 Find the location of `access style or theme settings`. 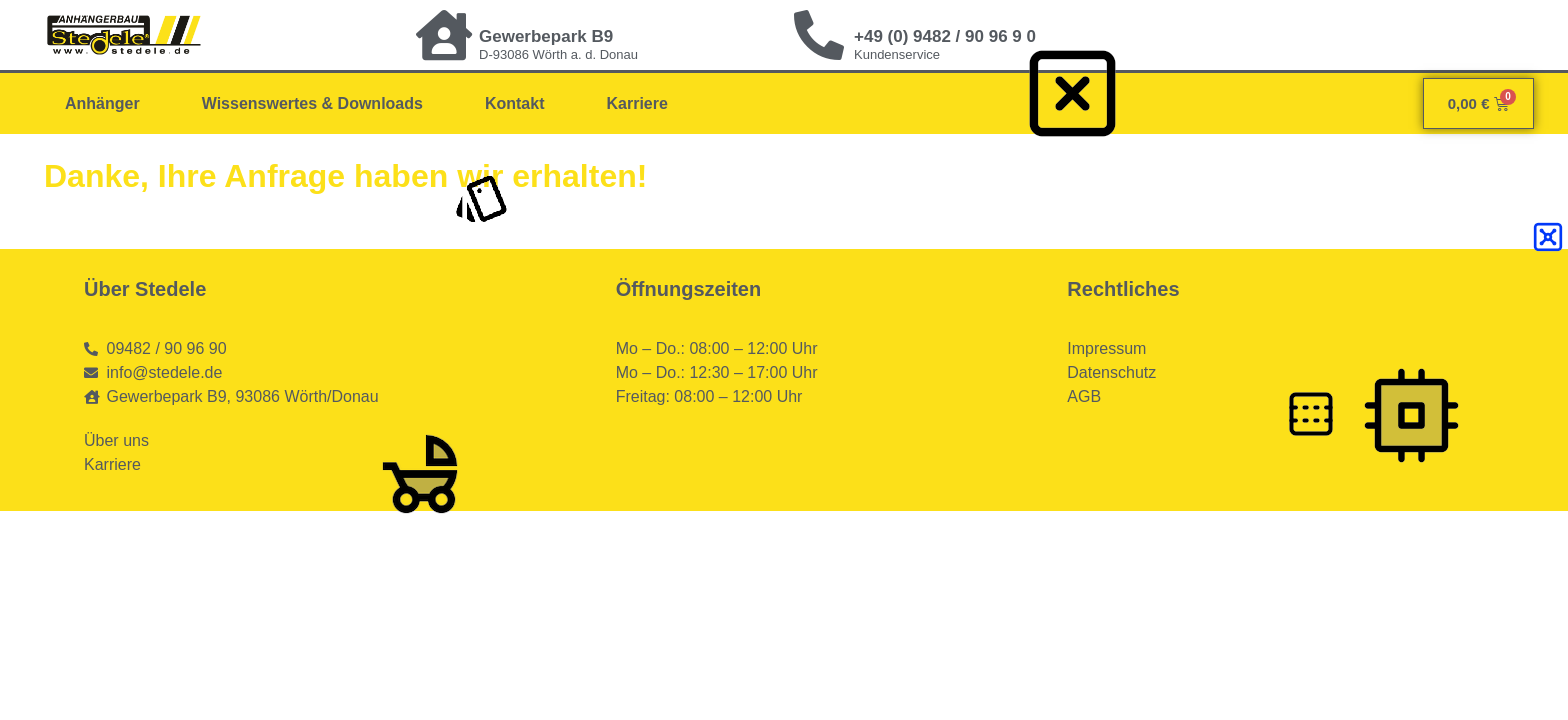

access style or theme settings is located at coordinates (482, 198).